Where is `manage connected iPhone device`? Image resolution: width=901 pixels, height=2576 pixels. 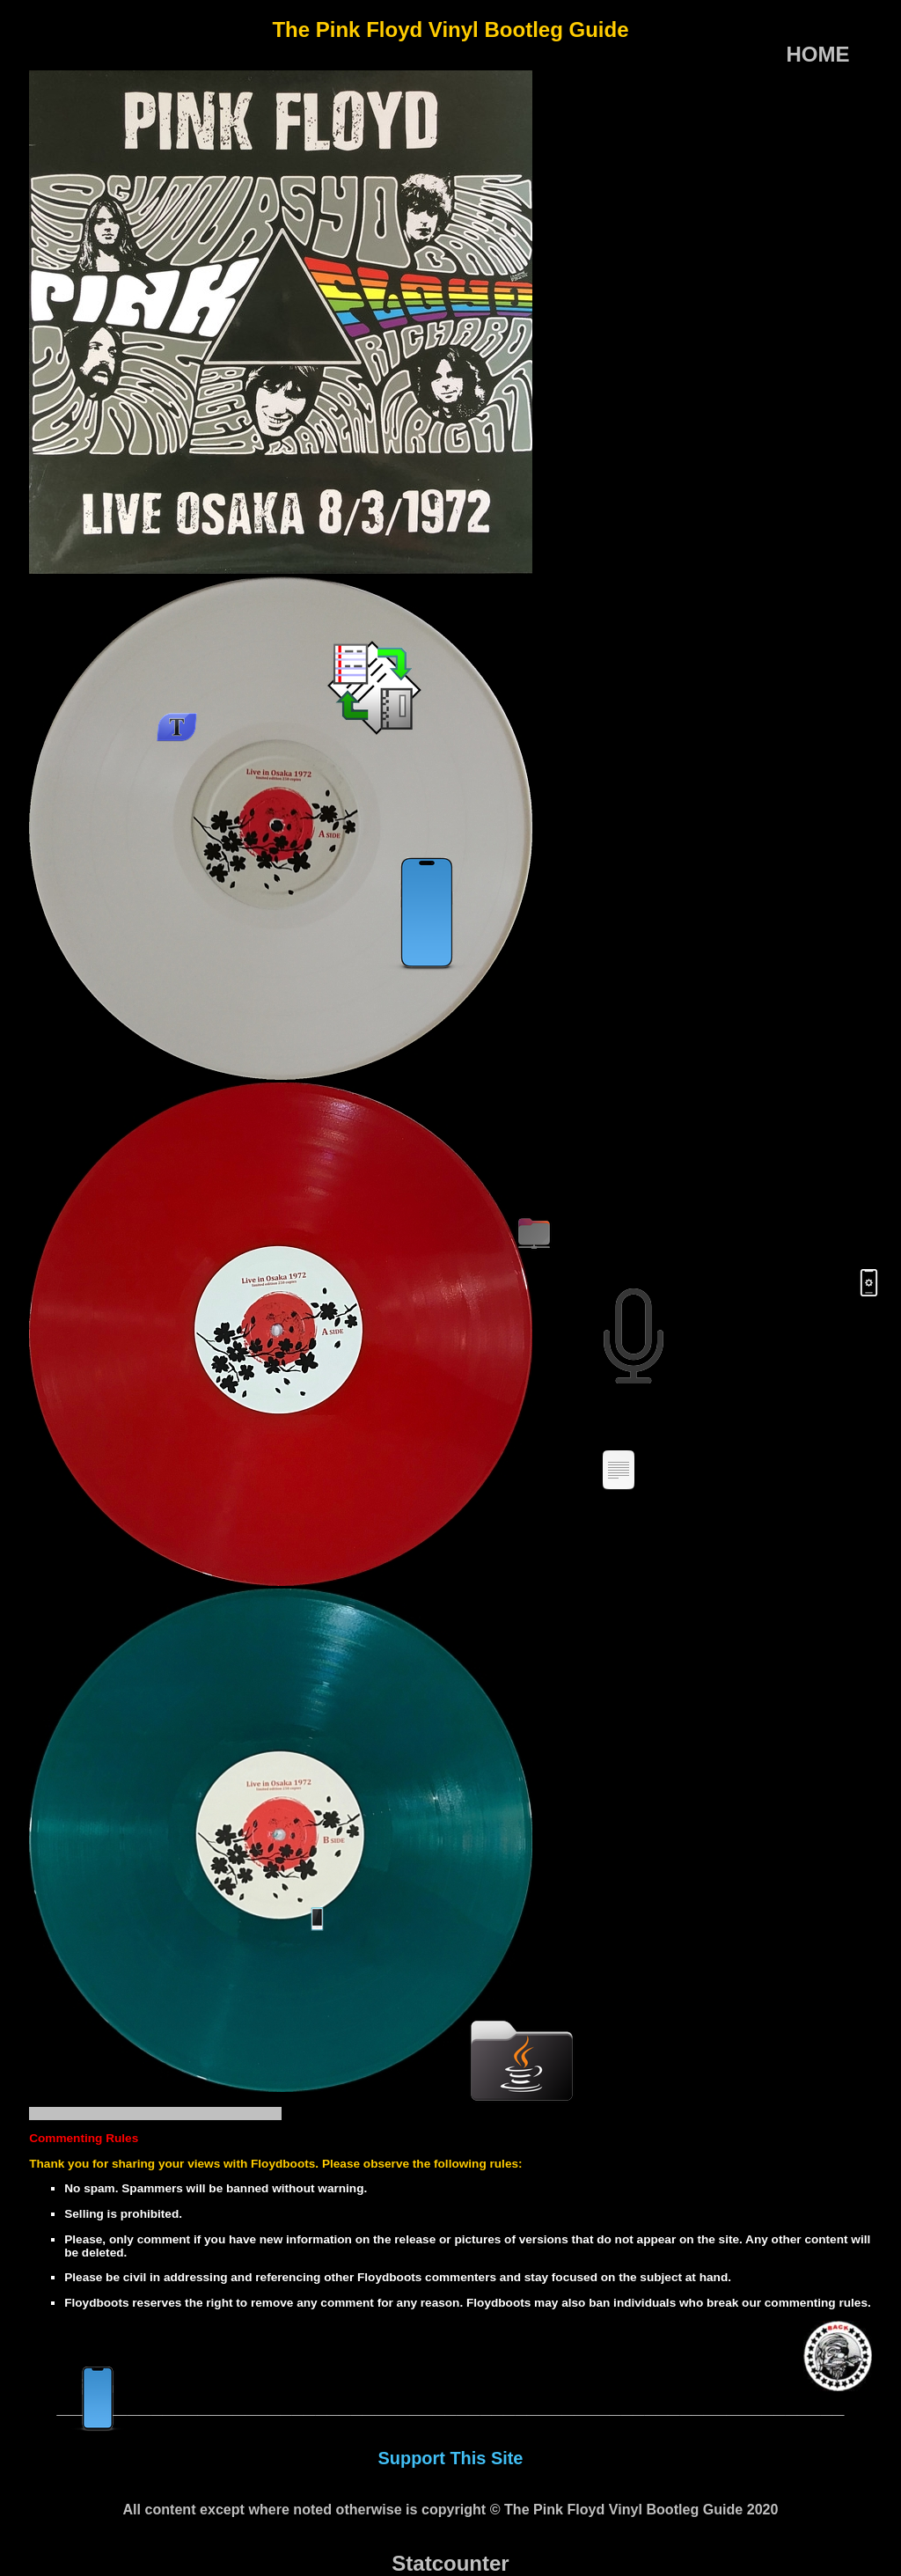 manage connected iPhone device is located at coordinates (427, 914).